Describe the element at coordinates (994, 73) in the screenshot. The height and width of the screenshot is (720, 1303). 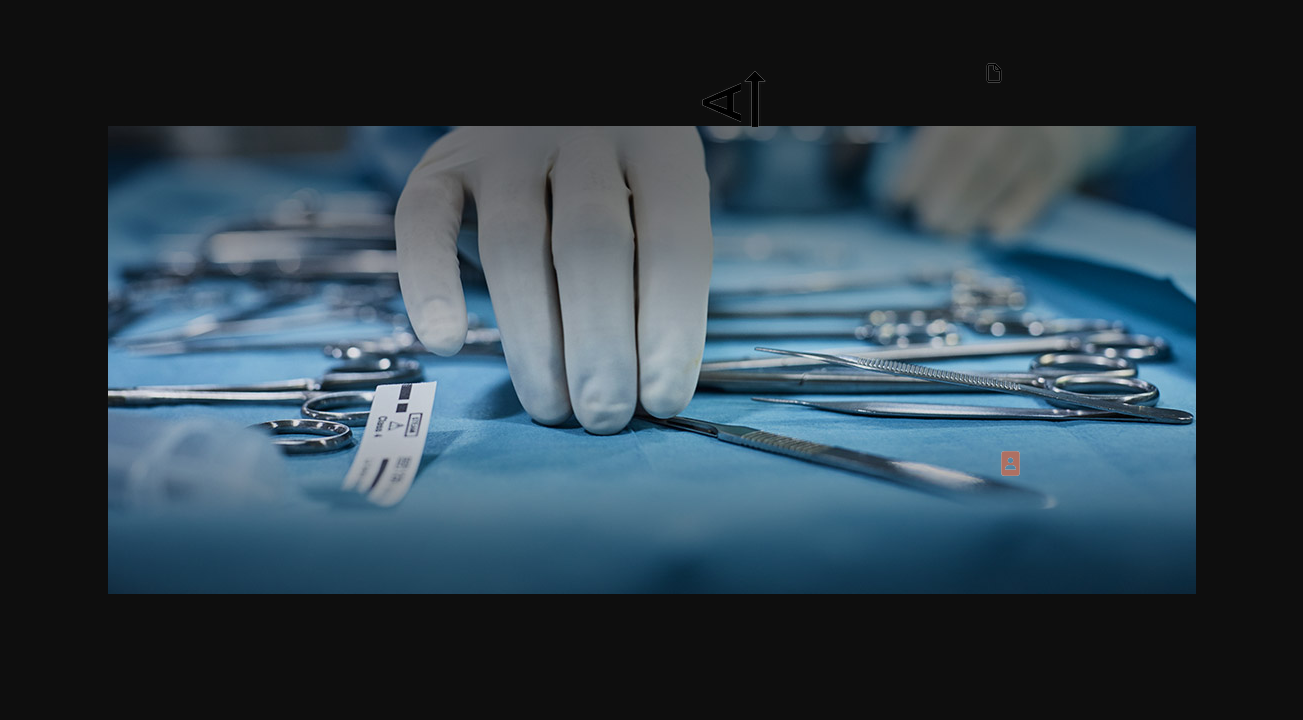
I see `view or open a file` at that location.